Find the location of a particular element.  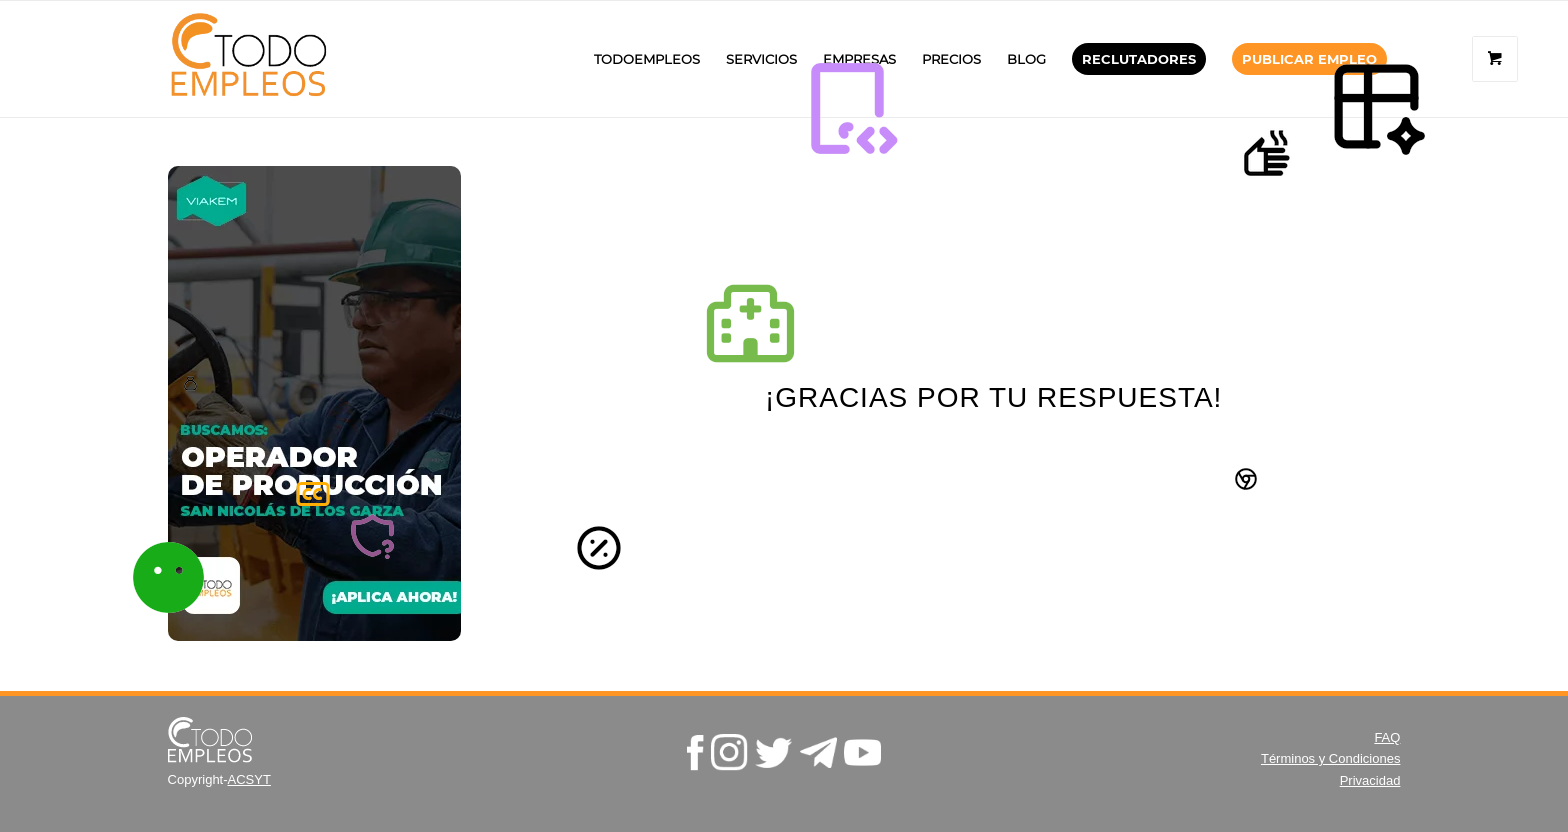

access tablet developer tools is located at coordinates (847, 108).